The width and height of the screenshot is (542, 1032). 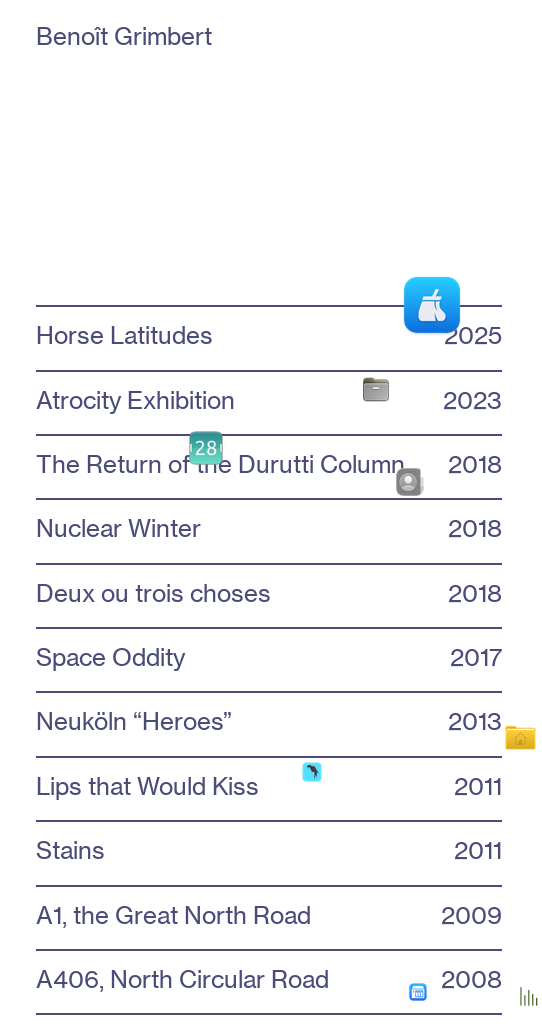 What do you see at coordinates (410, 482) in the screenshot?
I see `open contacts app` at bounding box center [410, 482].